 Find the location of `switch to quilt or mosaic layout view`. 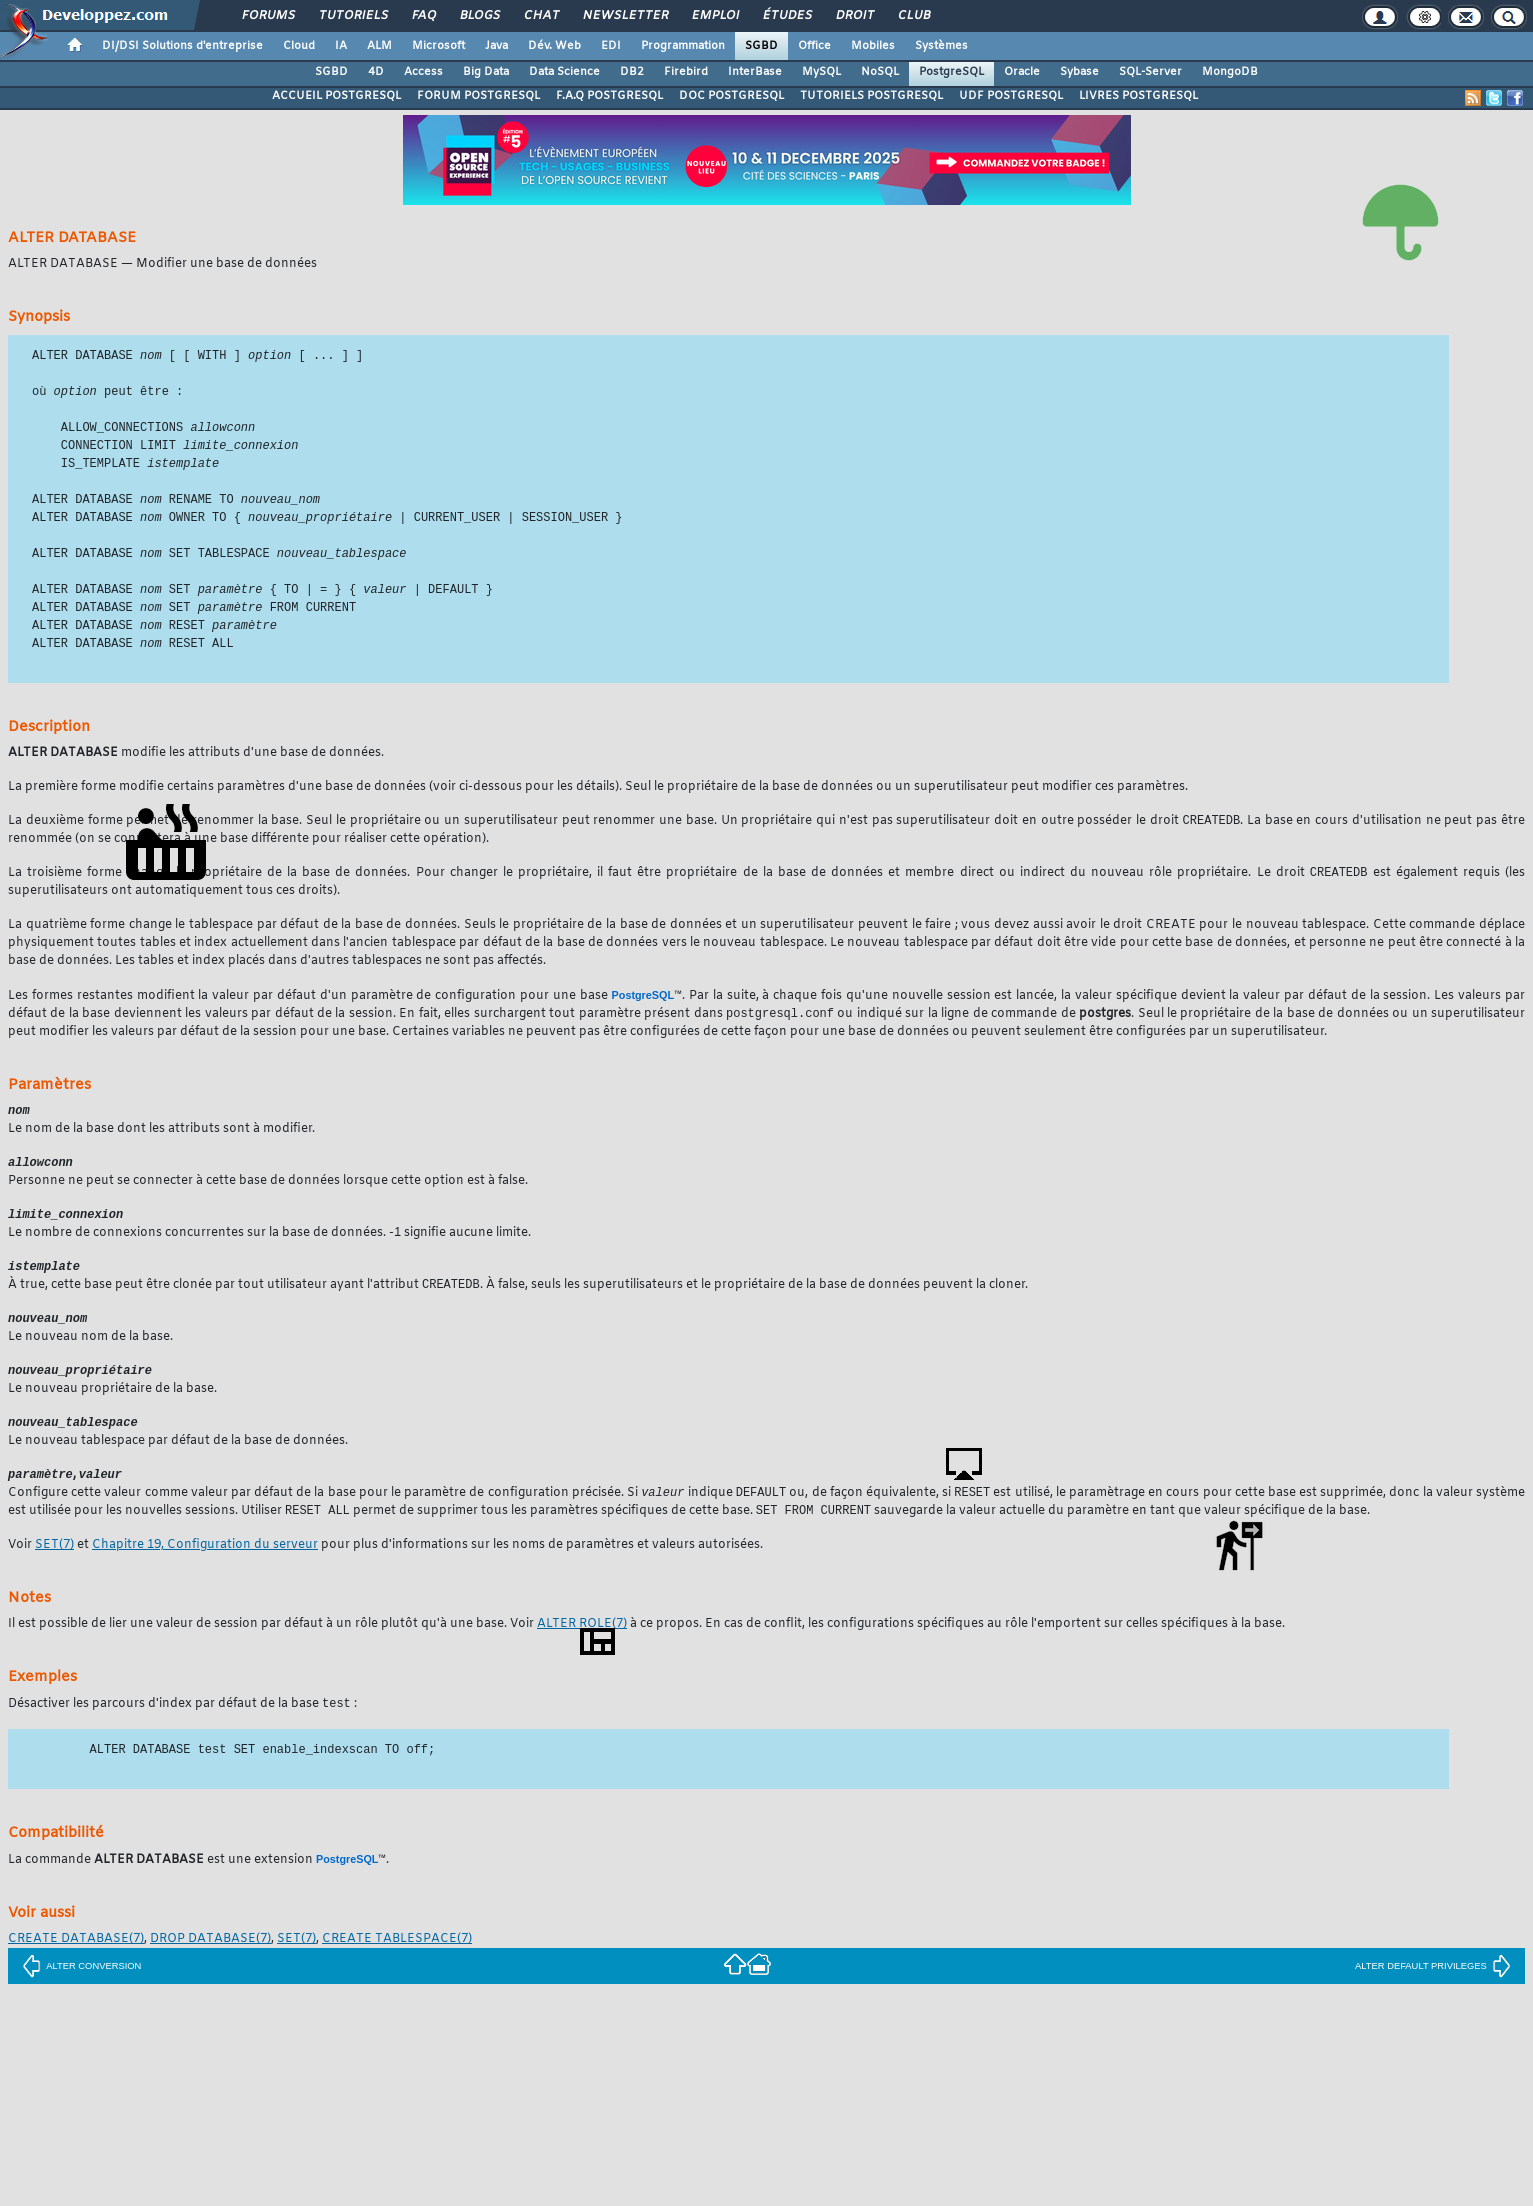

switch to quilt or mosaic layout view is located at coordinates (596, 1642).